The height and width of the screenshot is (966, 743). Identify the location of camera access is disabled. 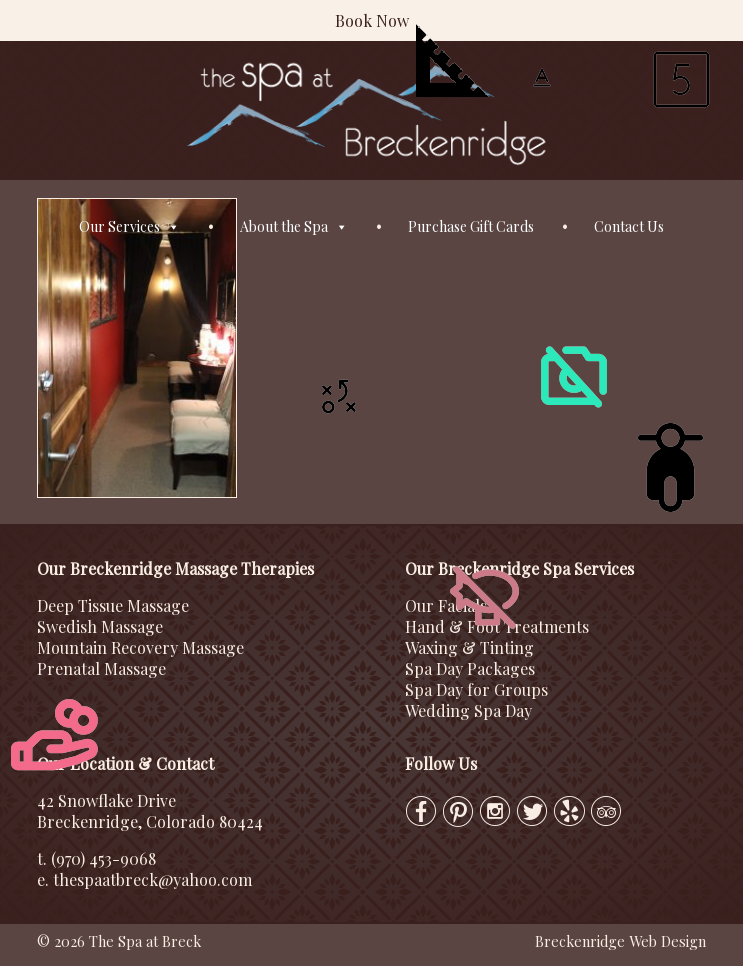
(574, 377).